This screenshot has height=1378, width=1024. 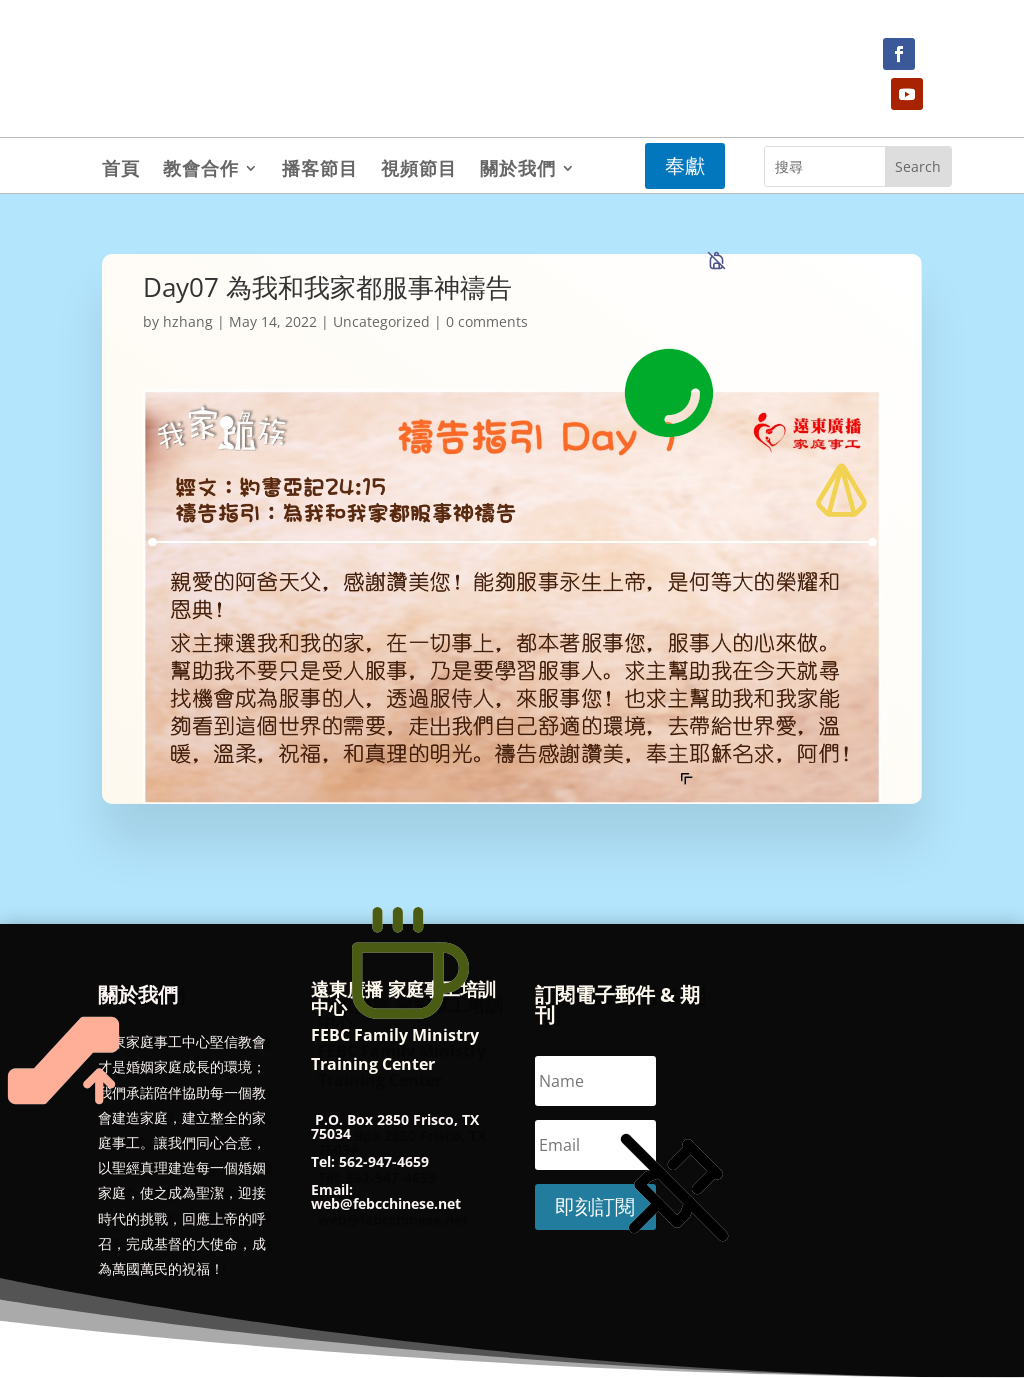 I want to click on unpin this item, so click(x=674, y=1187).